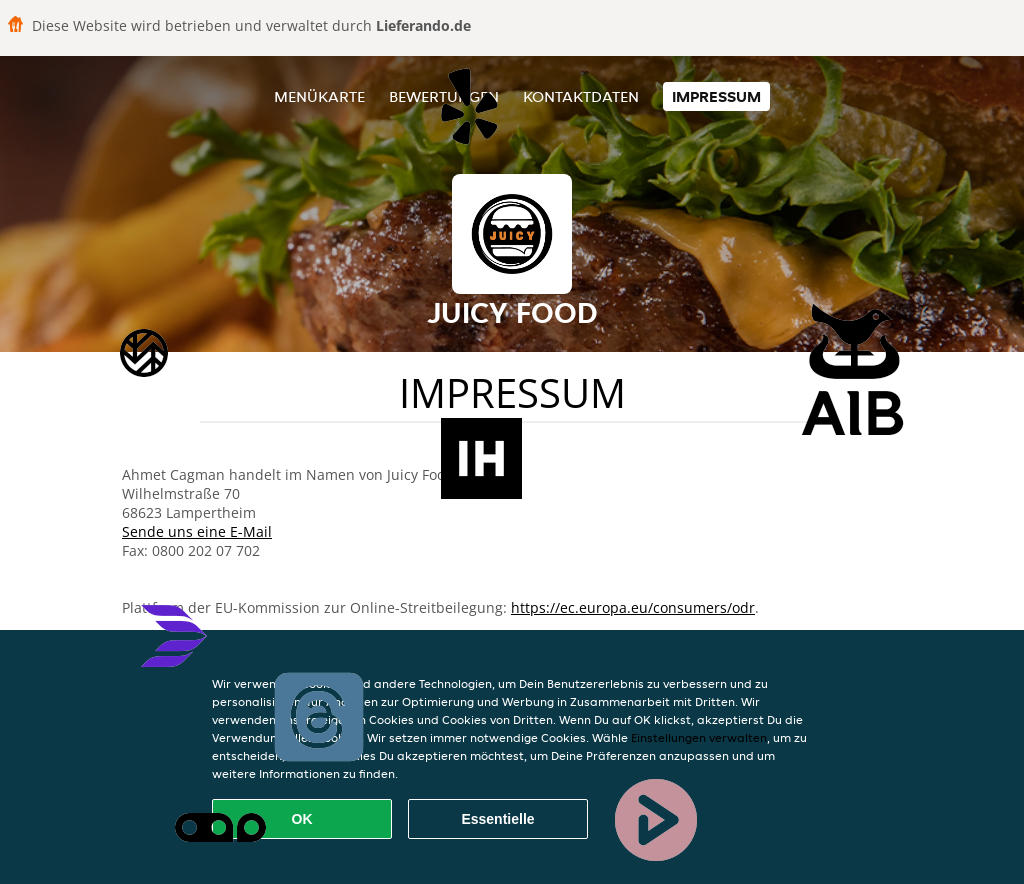 The height and width of the screenshot is (884, 1024). Describe the element at coordinates (220, 827) in the screenshot. I see `visit the Thangs 3D model platform` at that location.